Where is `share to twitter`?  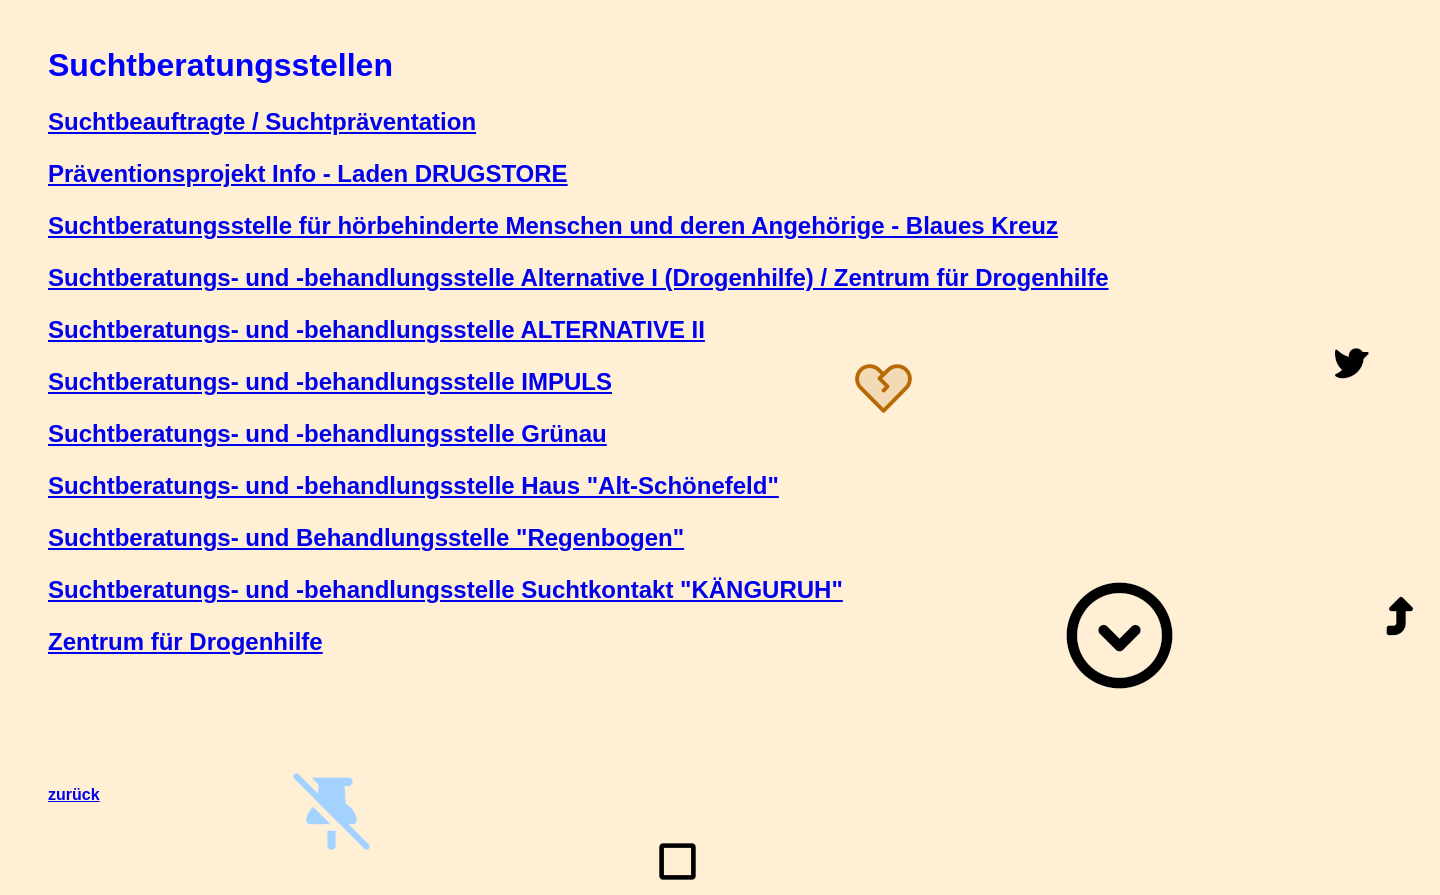
share to twitter is located at coordinates (1350, 362).